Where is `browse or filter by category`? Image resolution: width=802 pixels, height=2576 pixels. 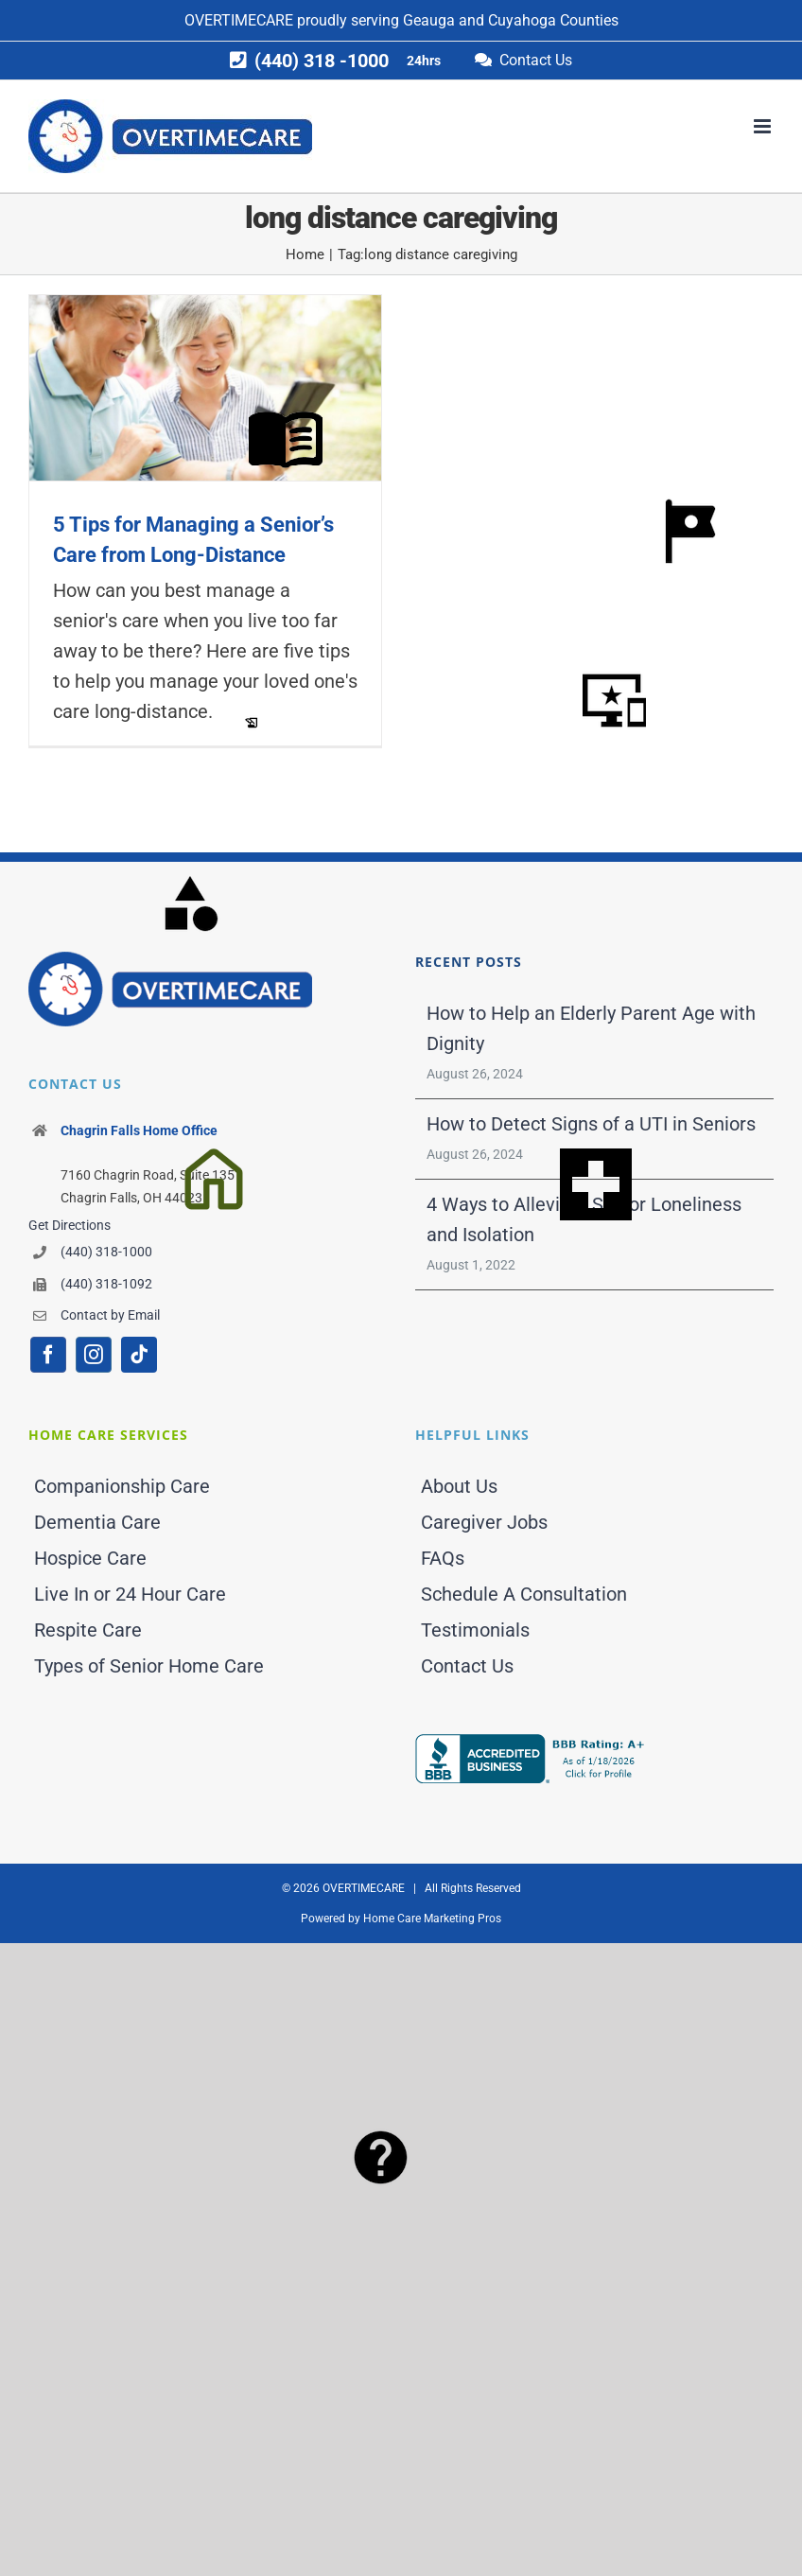
browse or filter by category is located at coordinates (190, 903).